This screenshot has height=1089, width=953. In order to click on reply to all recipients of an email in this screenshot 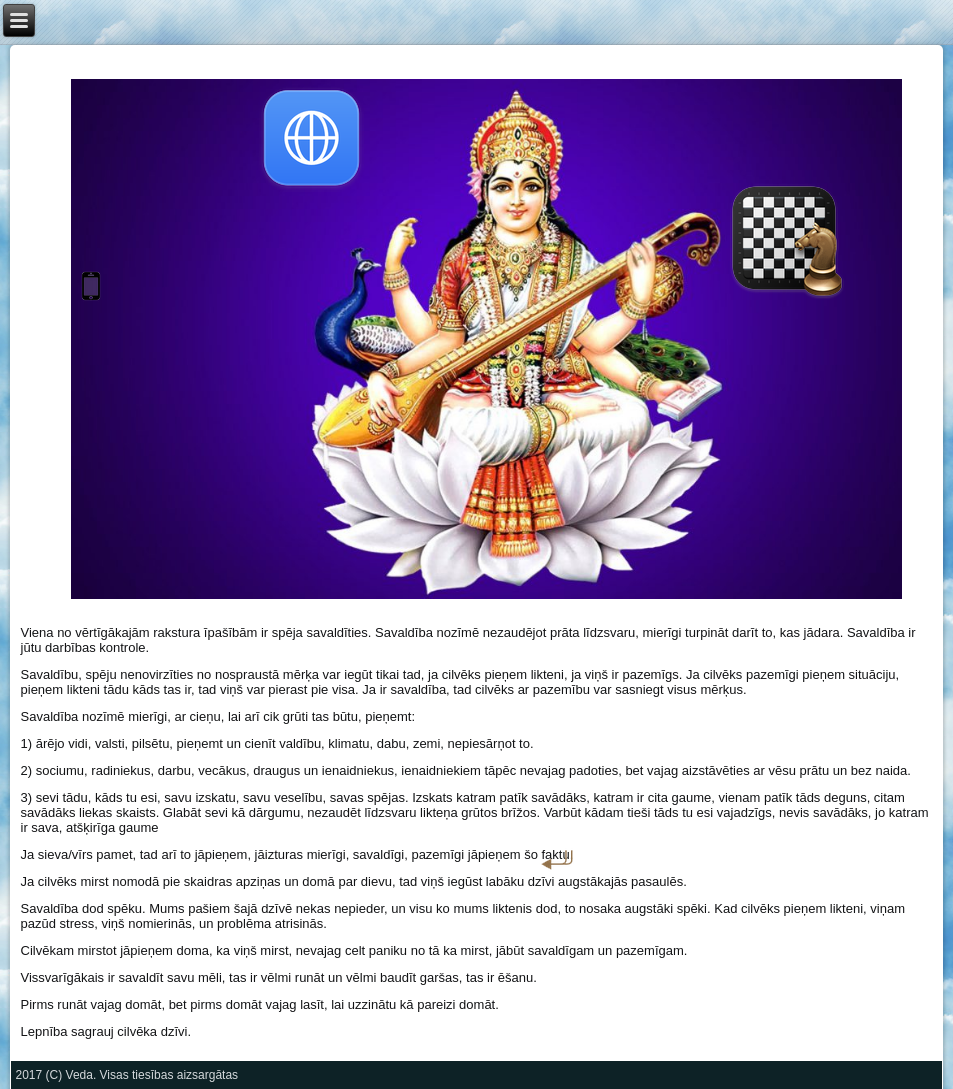, I will do `click(556, 857)`.